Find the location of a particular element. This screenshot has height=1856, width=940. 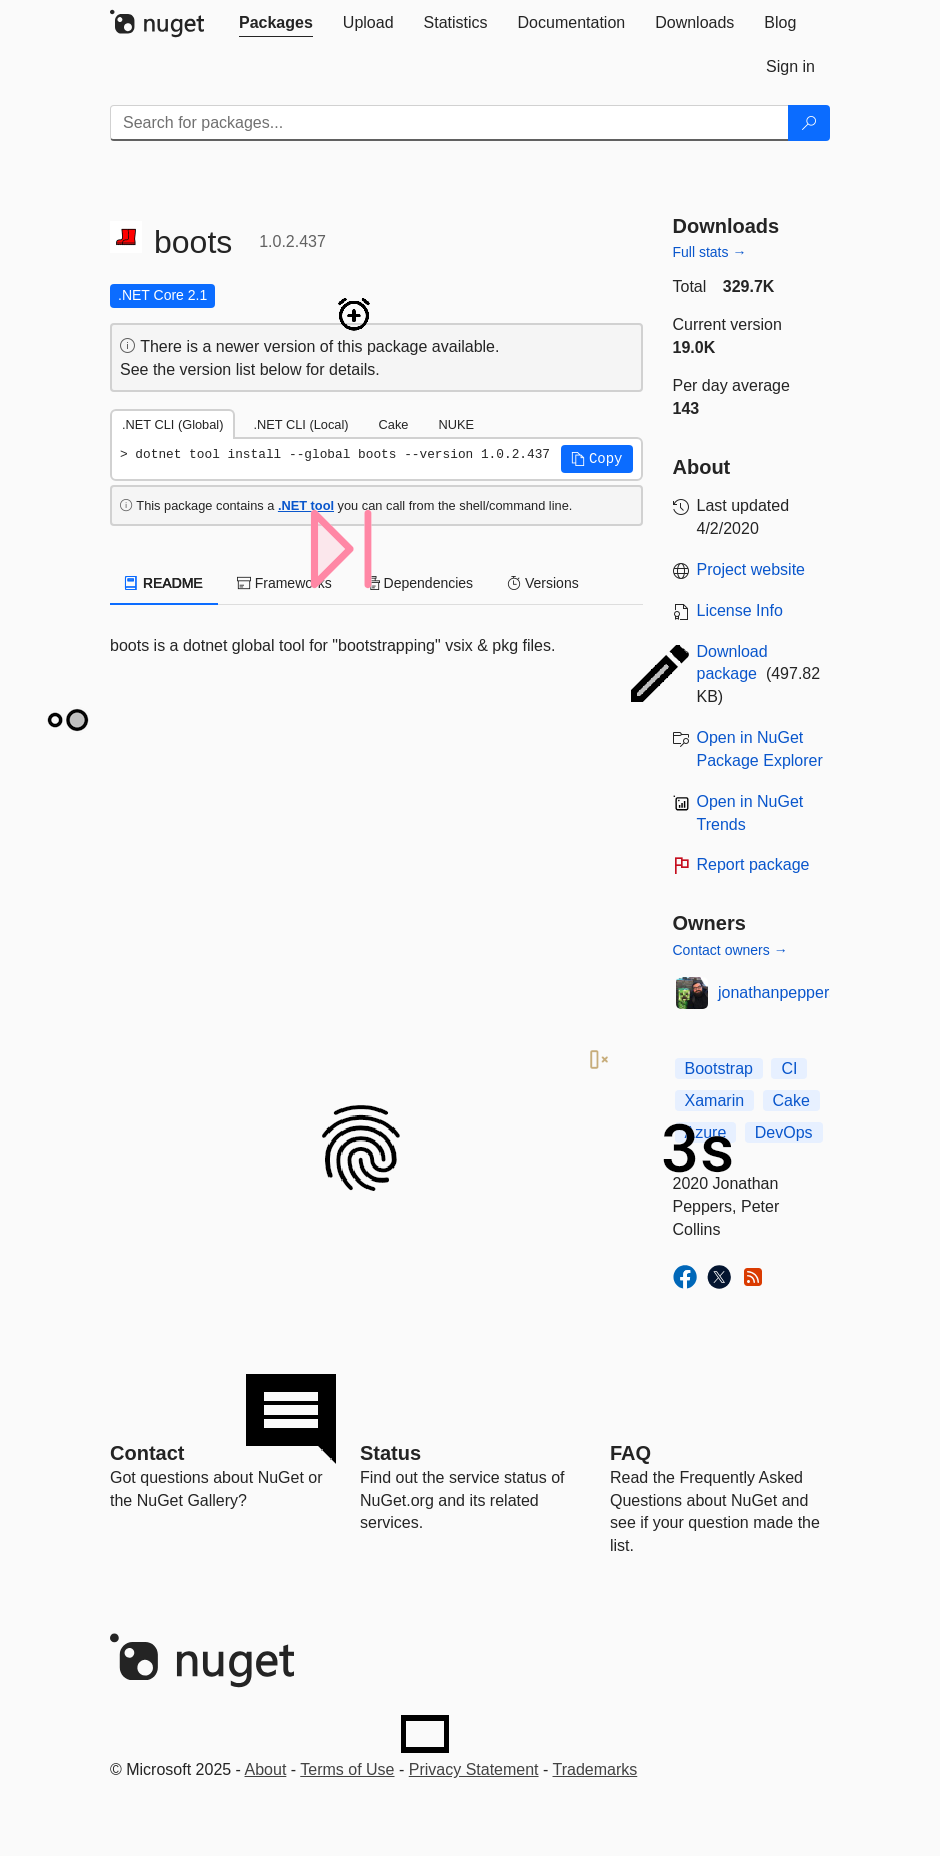

crop image to landscape orientation is located at coordinates (425, 1734).